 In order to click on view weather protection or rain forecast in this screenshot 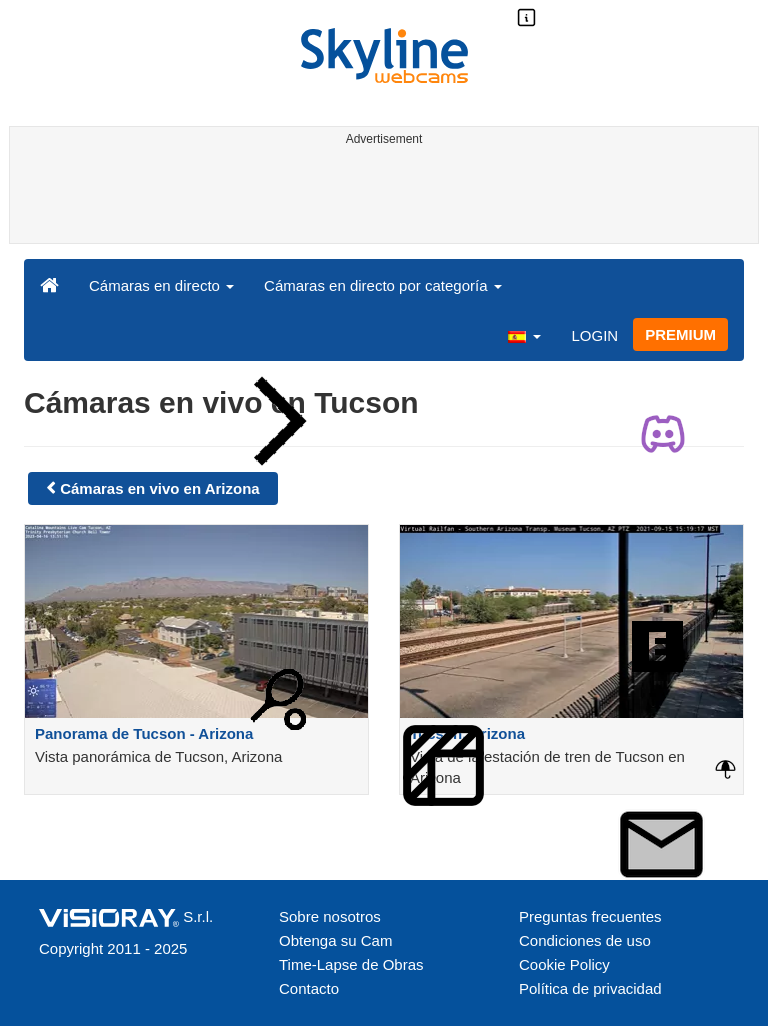, I will do `click(725, 769)`.